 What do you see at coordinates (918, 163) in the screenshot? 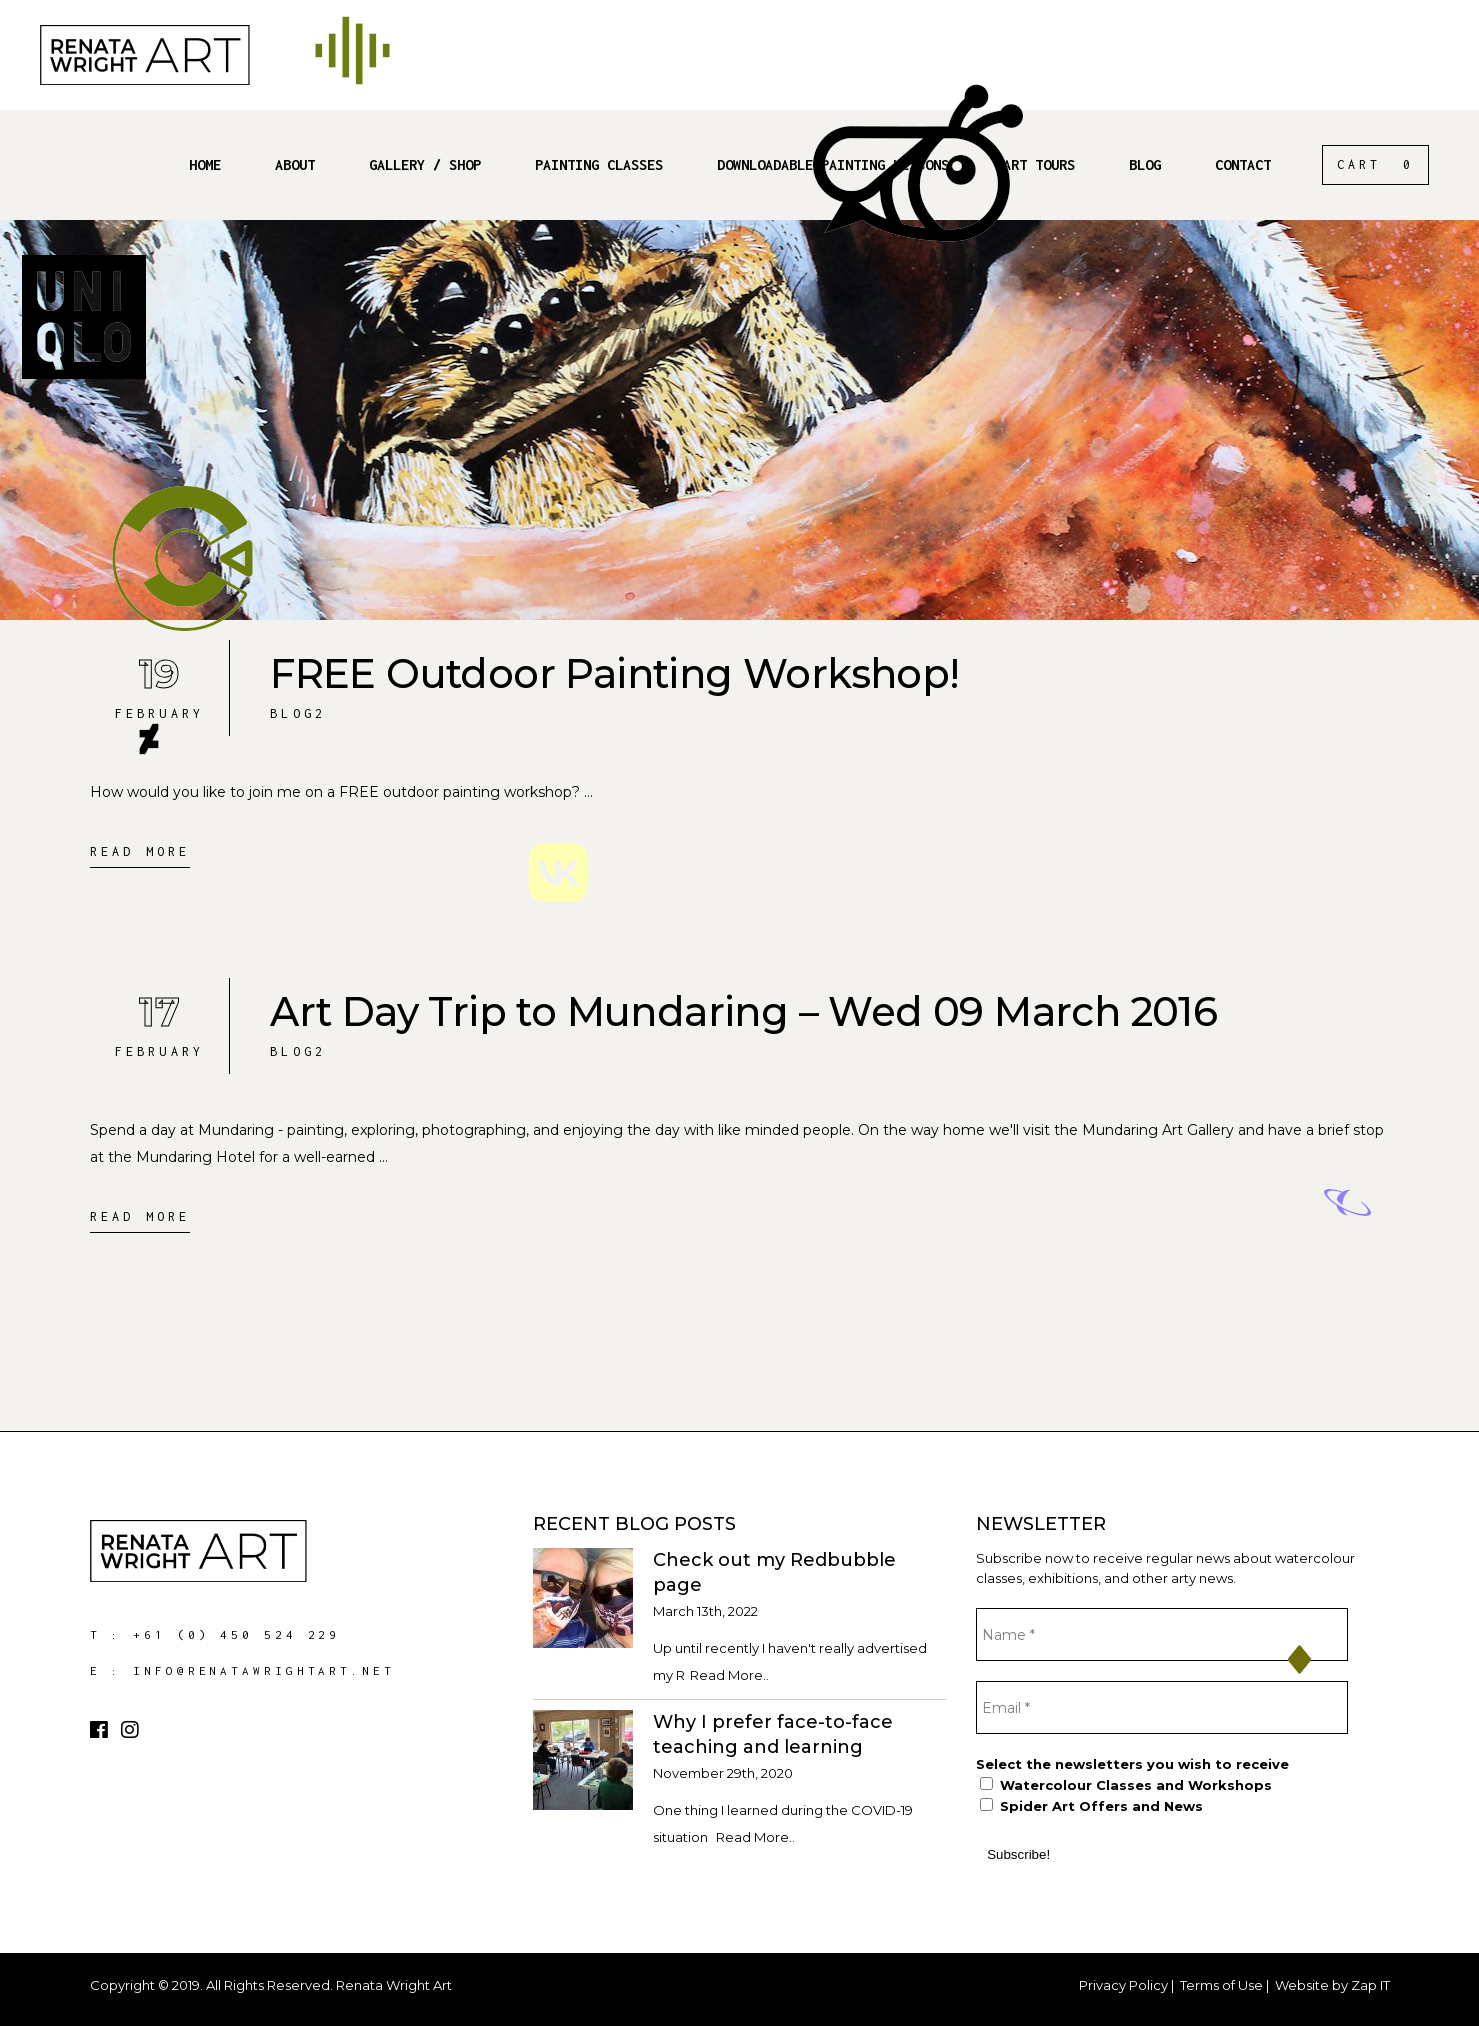
I see `open the Honeygain app` at bounding box center [918, 163].